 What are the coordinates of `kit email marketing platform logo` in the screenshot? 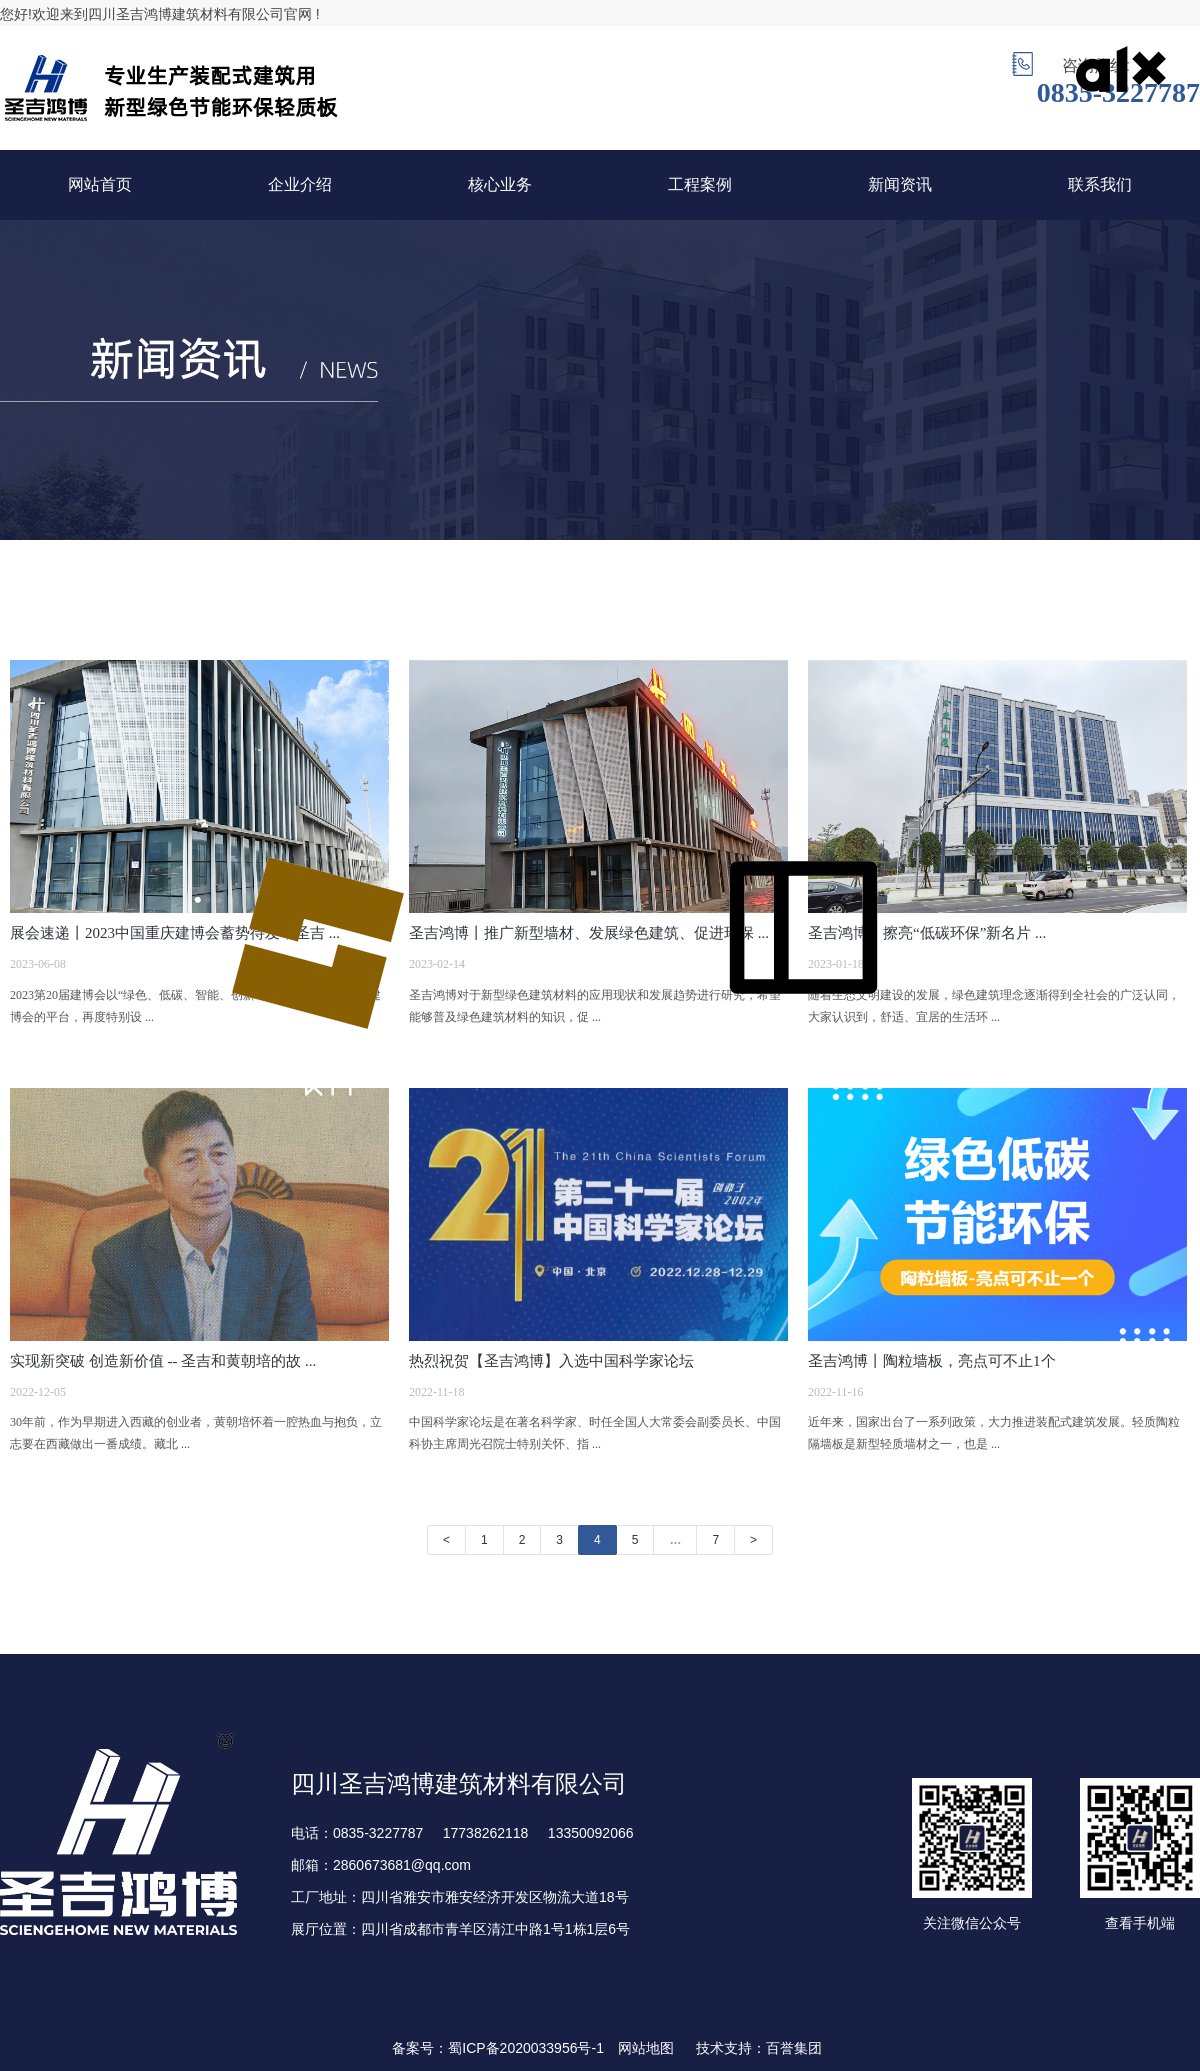 It's located at (332, 1087).